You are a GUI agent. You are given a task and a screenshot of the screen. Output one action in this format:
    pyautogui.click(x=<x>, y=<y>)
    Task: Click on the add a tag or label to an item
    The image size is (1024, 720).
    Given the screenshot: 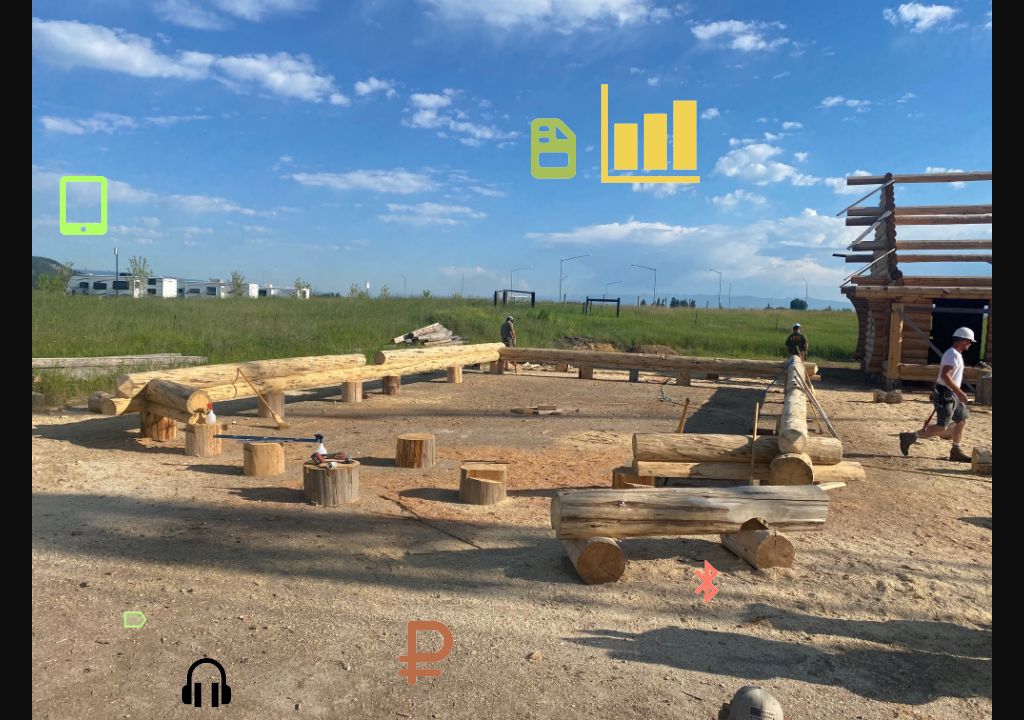 What is the action you would take?
    pyautogui.click(x=134, y=619)
    